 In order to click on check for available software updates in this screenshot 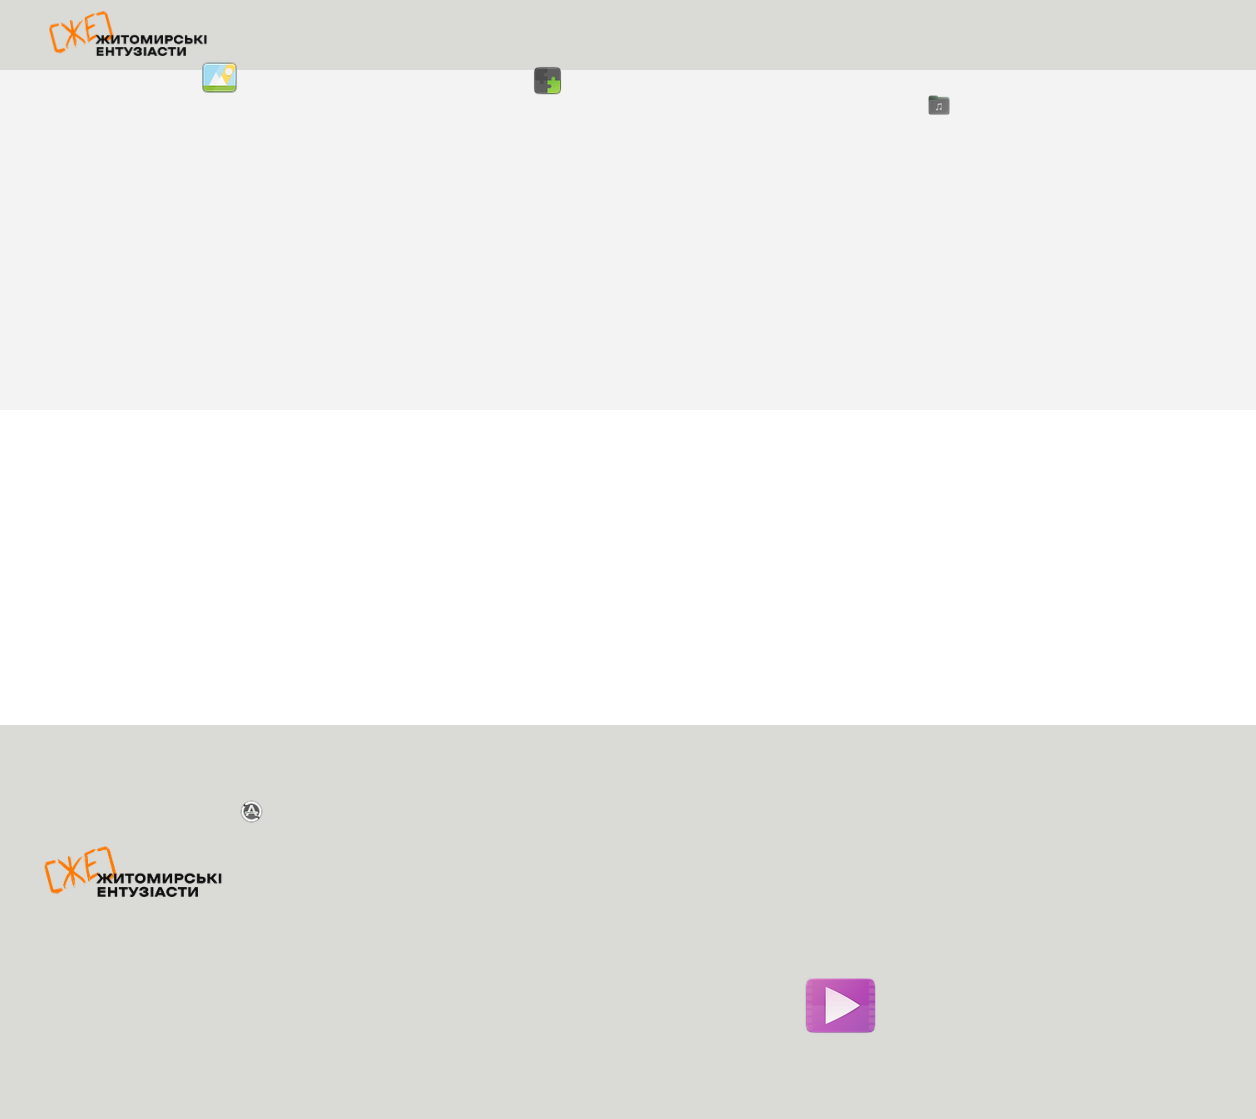, I will do `click(251, 811)`.